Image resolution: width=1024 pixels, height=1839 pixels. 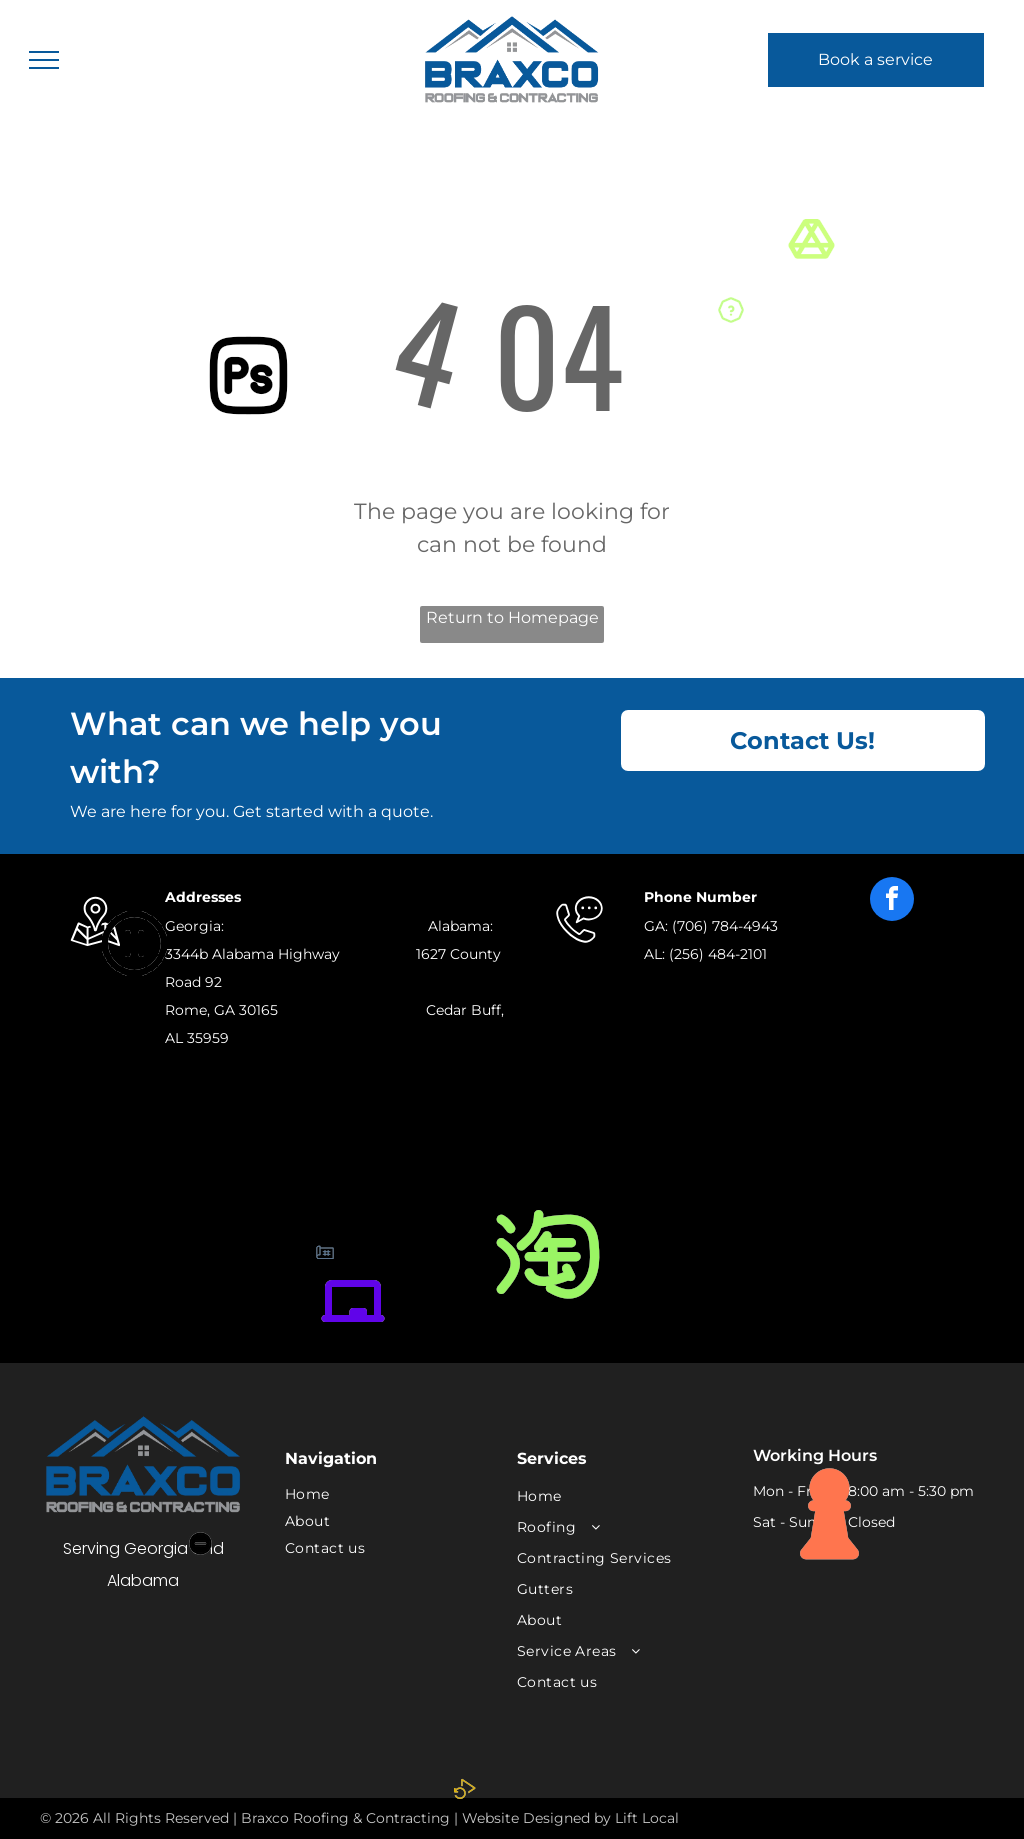 What do you see at coordinates (829, 1516) in the screenshot?
I see `play chess or access chess game` at bounding box center [829, 1516].